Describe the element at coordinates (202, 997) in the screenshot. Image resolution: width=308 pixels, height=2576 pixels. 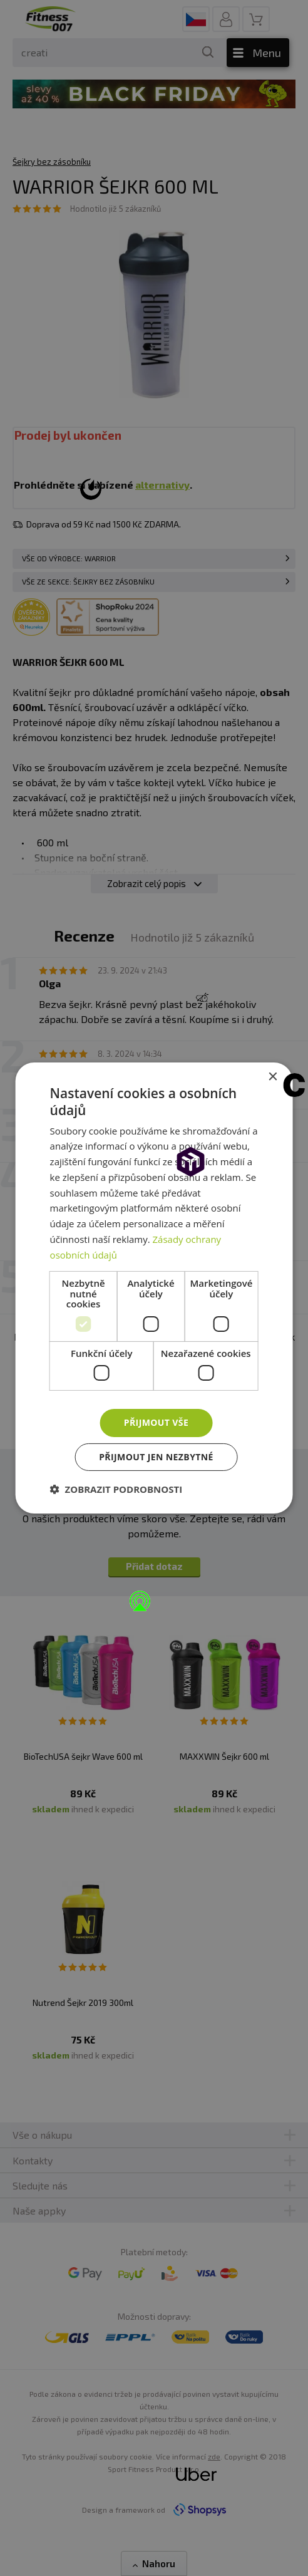
I see `open the Honeygain app` at that location.